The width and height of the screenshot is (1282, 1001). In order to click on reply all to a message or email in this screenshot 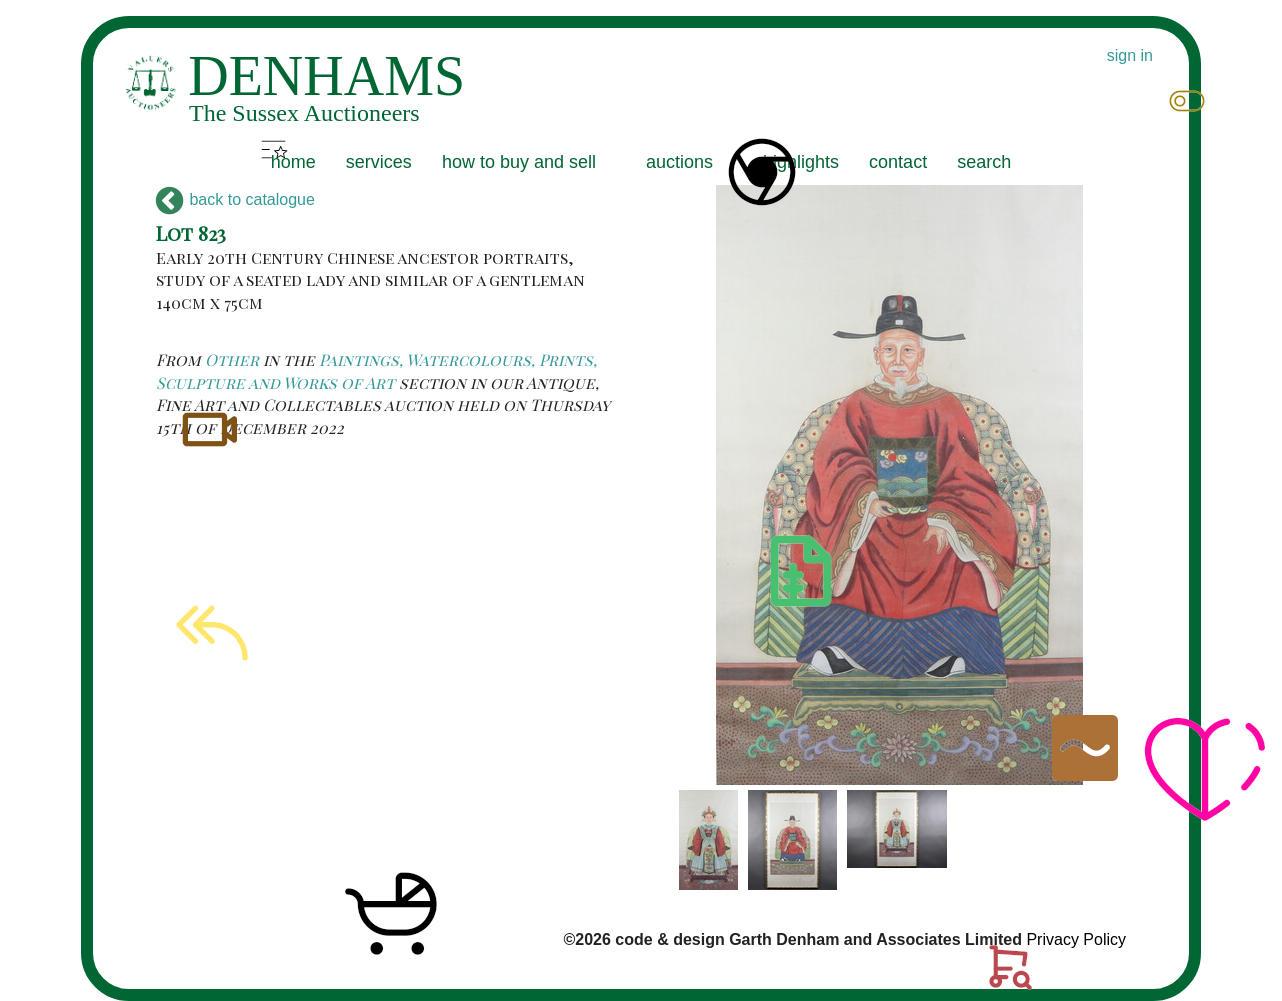, I will do `click(212, 633)`.